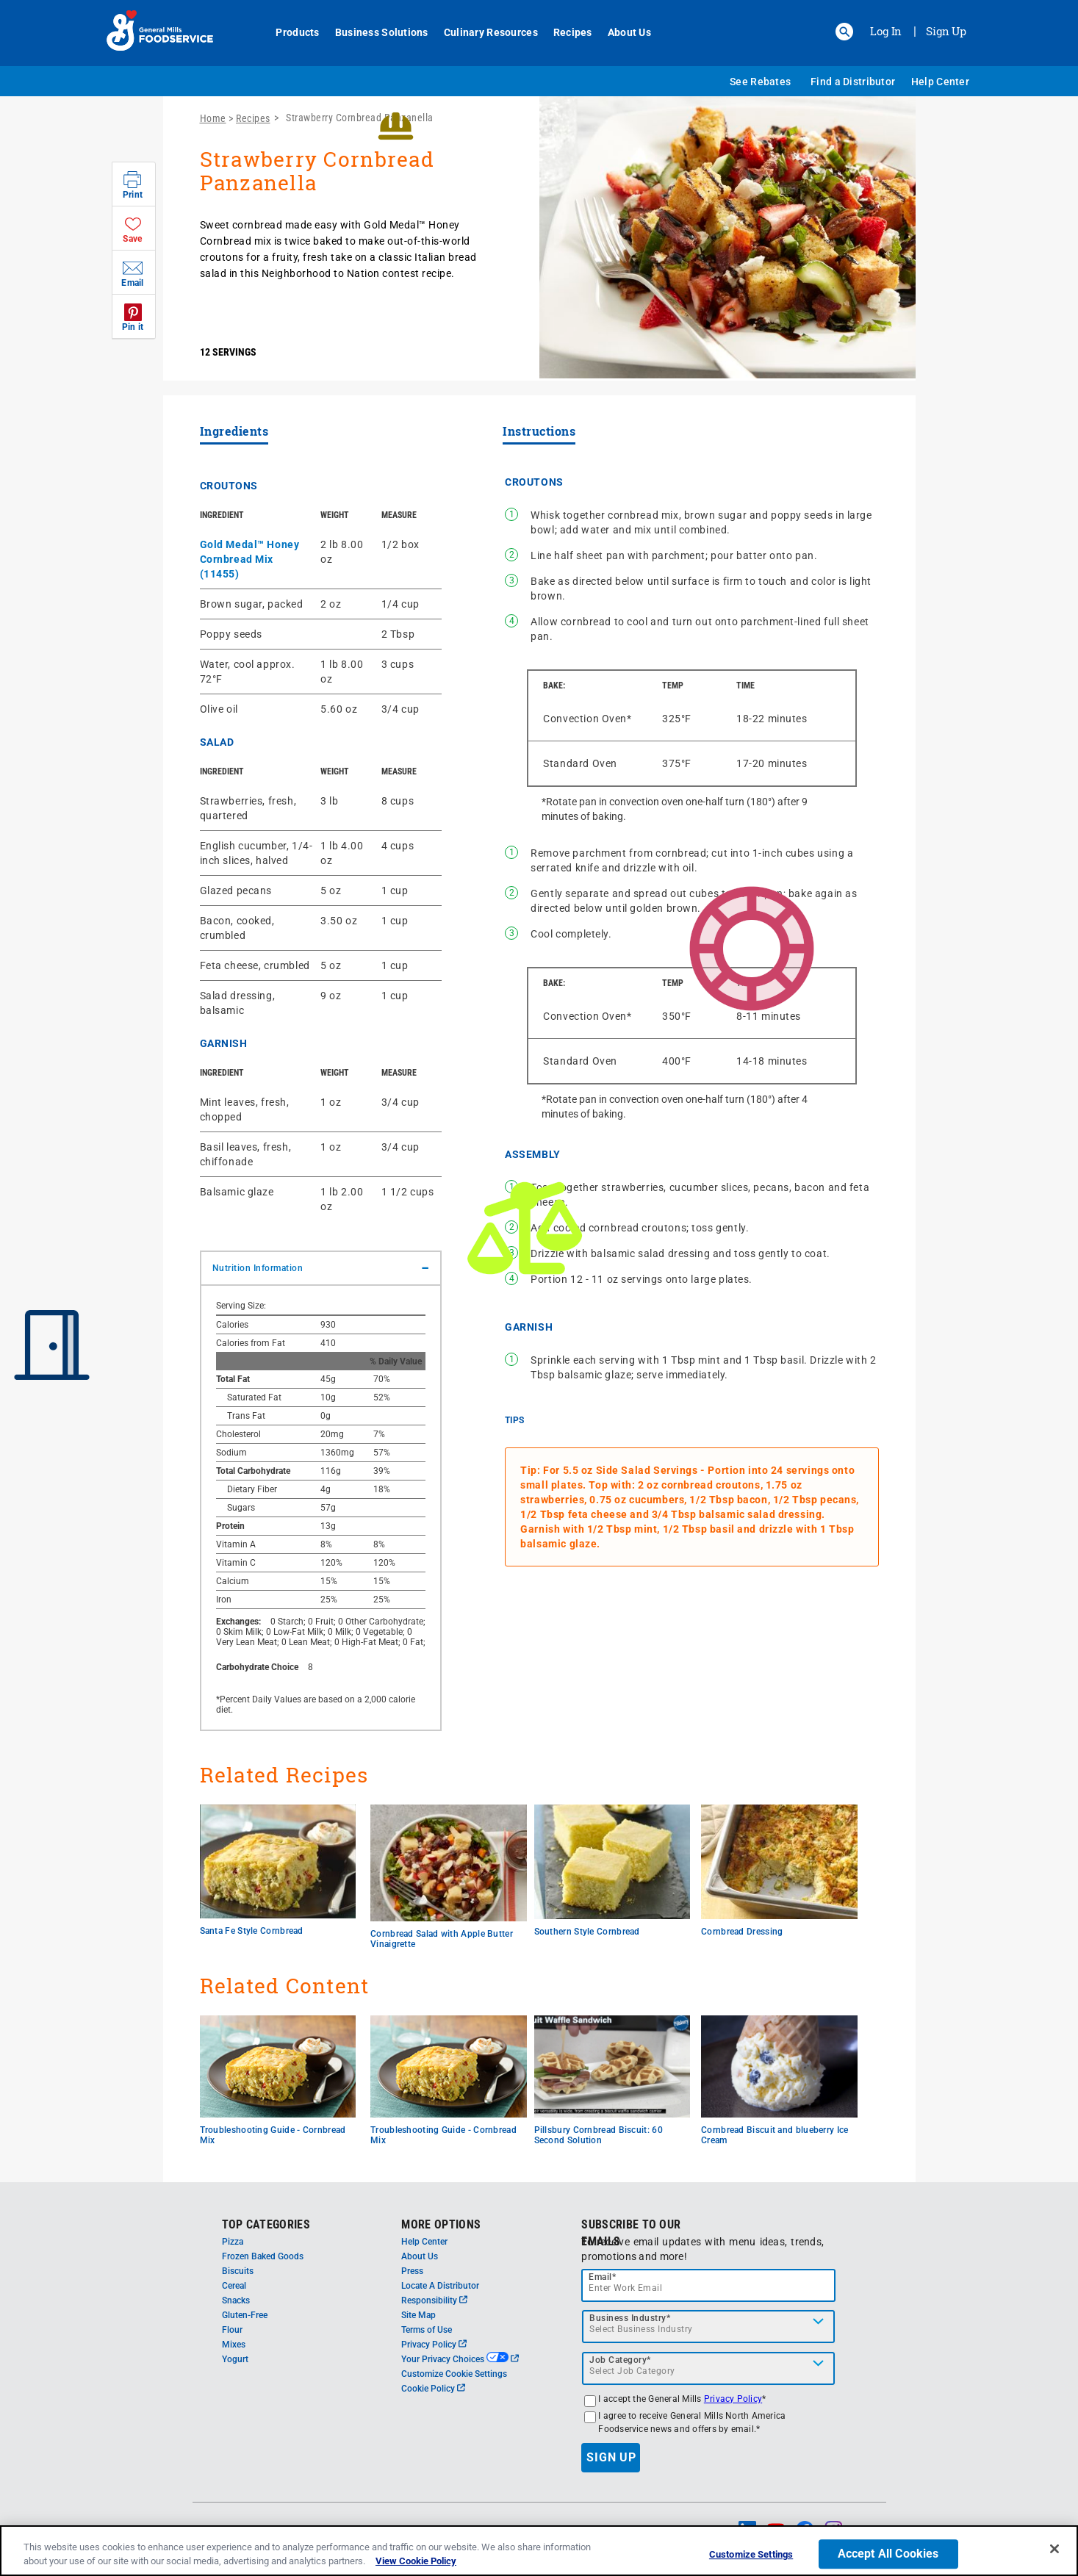 This screenshot has height=2576, width=1078. I want to click on view construction or work zone information, so click(395, 126).